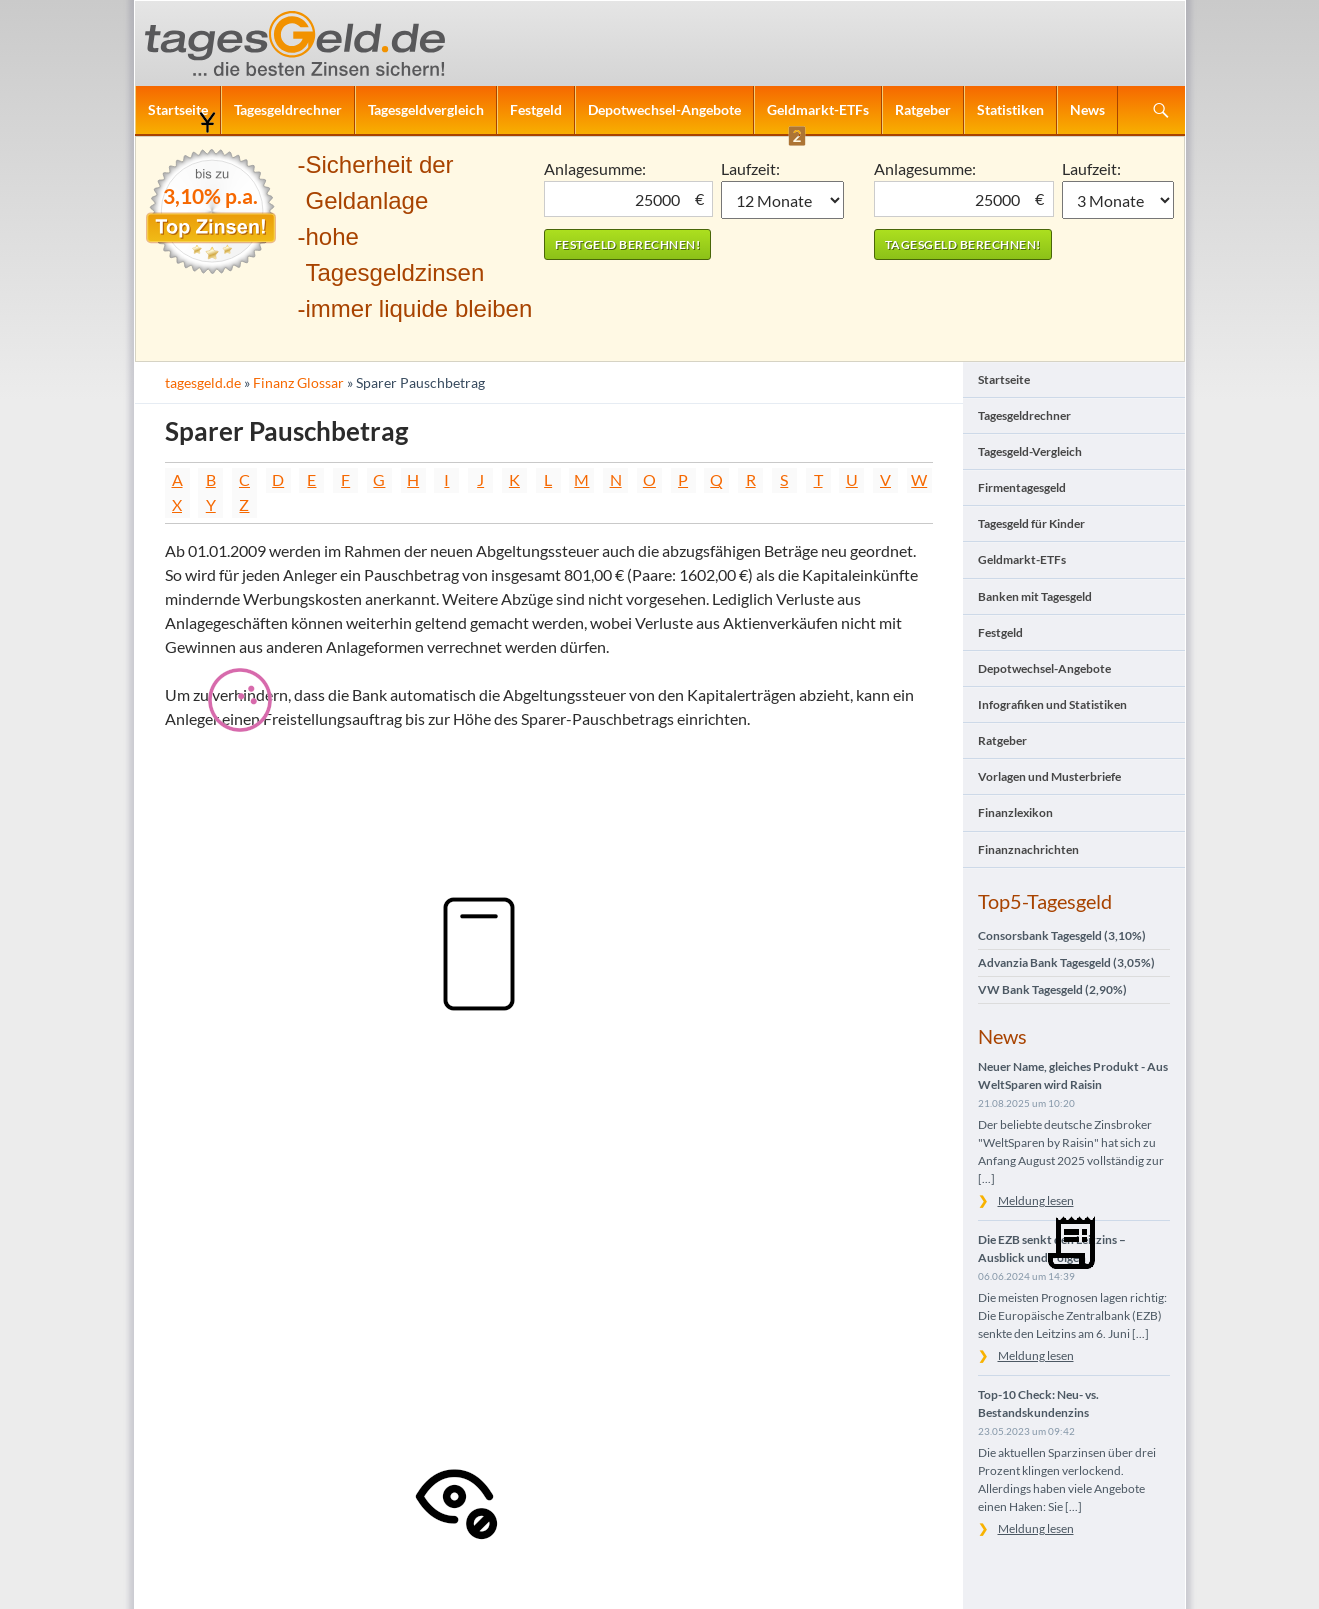  Describe the element at coordinates (240, 700) in the screenshot. I see `access bowling or sports games` at that location.